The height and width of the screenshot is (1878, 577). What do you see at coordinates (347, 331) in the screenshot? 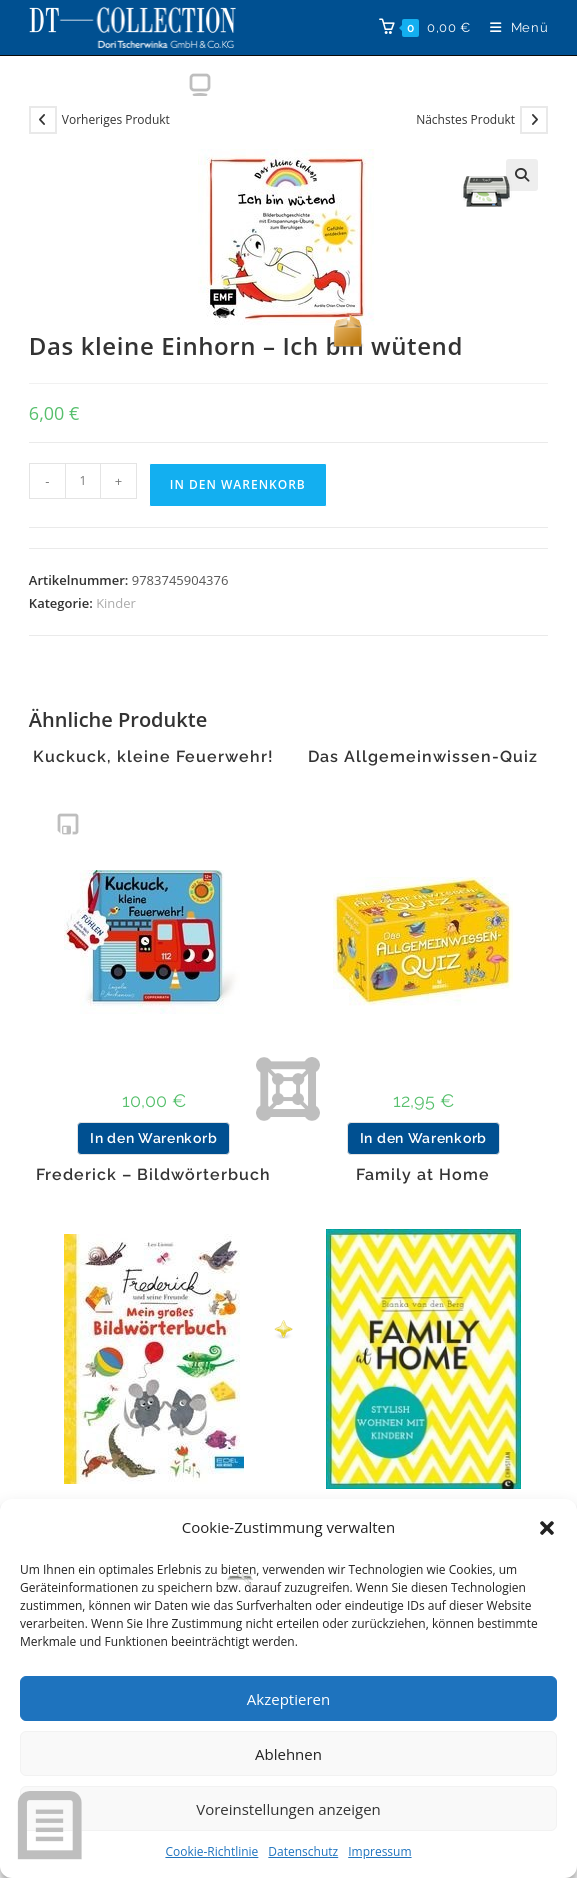
I see `generic package or archive file type` at bounding box center [347, 331].